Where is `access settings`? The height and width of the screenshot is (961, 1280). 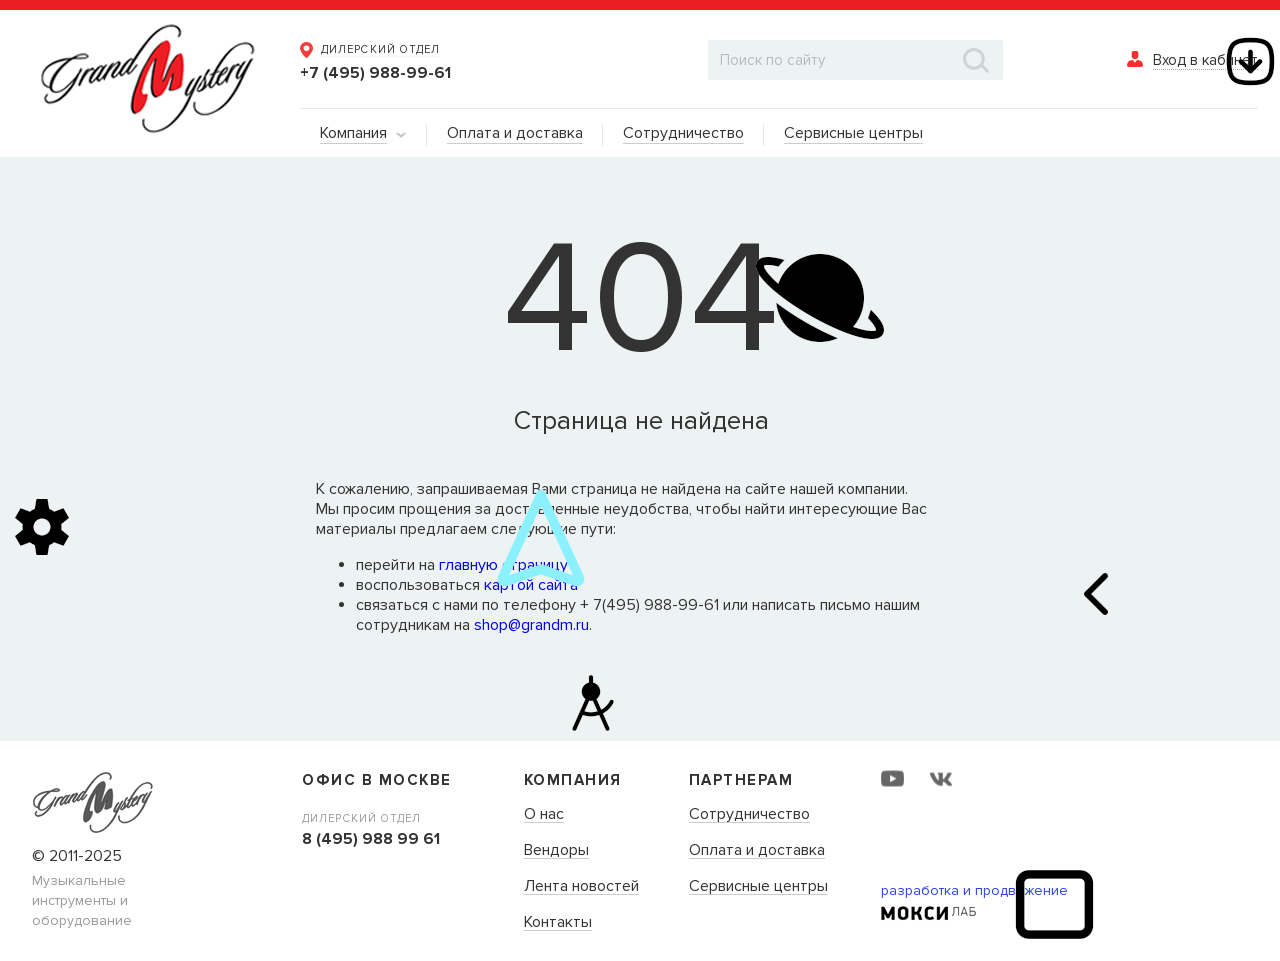 access settings is located at coordinates (42, 527).